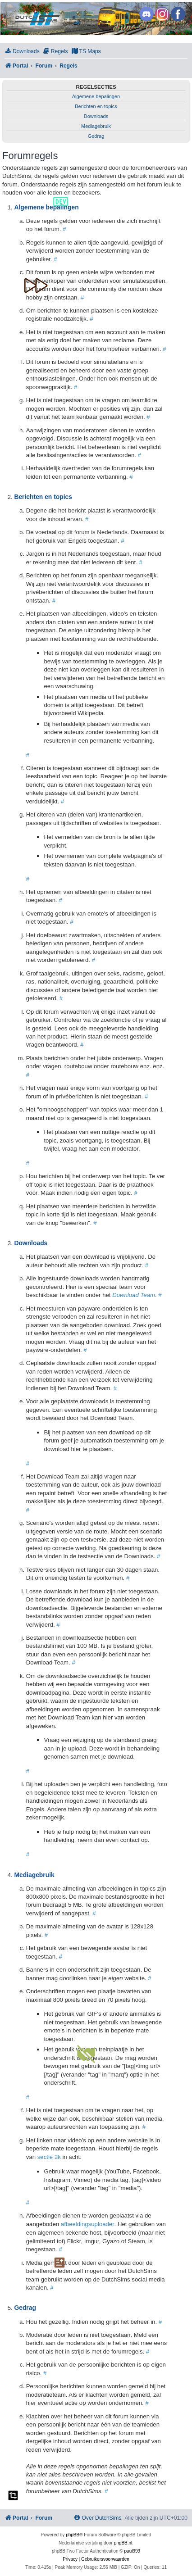 This screenshot has width=192, height=2576. What do you see at coordinates (86, 2054) in the screenshot?
I see `indicates agreement or partnership is cancelled` at bounding box center [86, 2054].